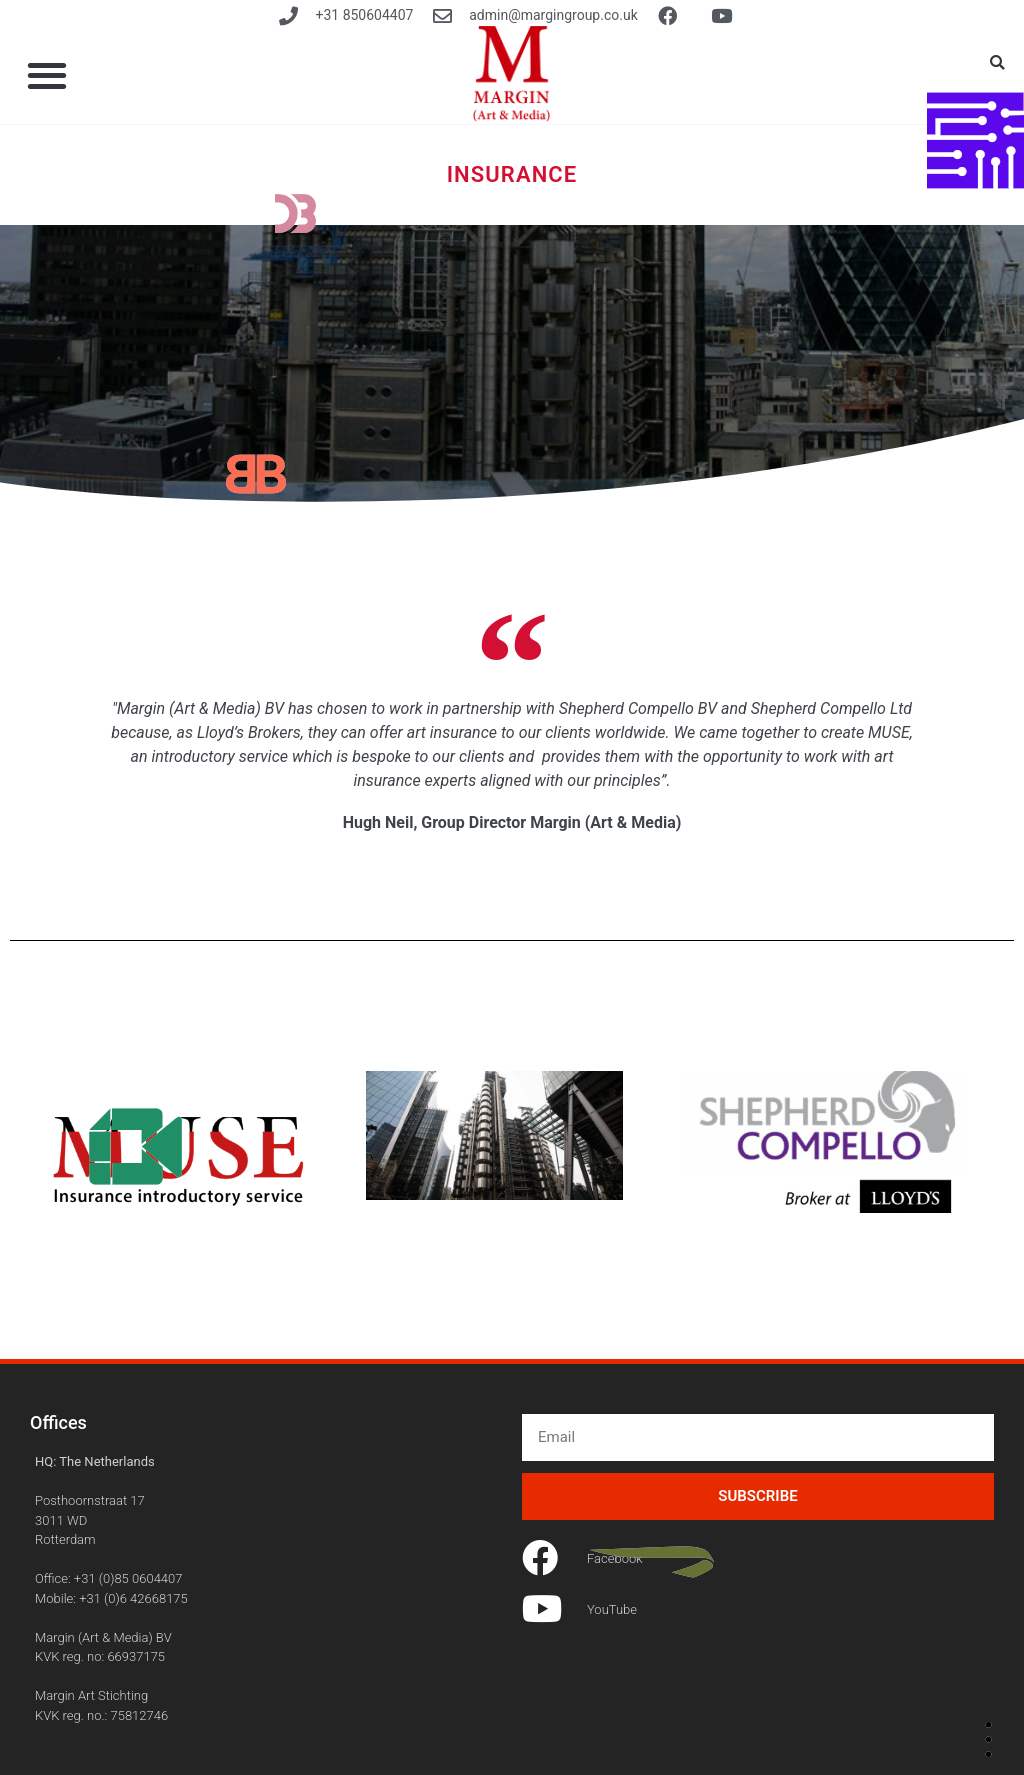 Image resolution: width=1024 pixels, height=1775 pixels. Describe the element at coordinates (652, 1562) in the screenshot. I see `british airways app or website` at that location.